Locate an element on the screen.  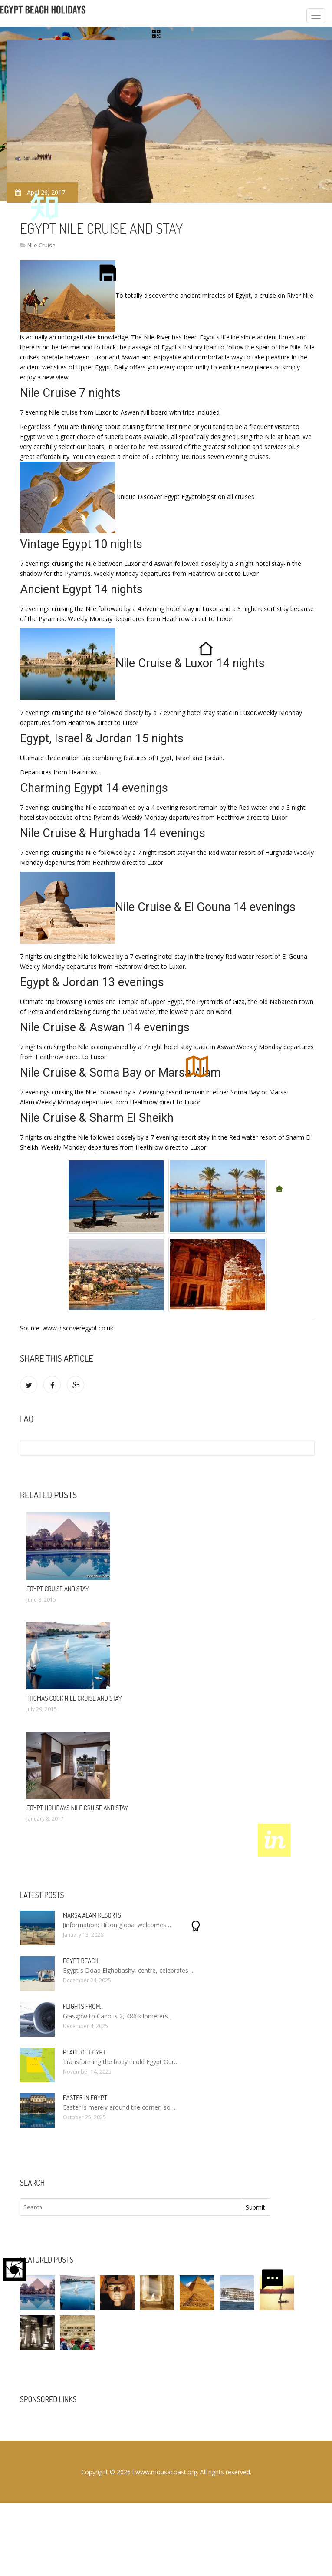
view map or navigation is located at coordinates (197, 1067).